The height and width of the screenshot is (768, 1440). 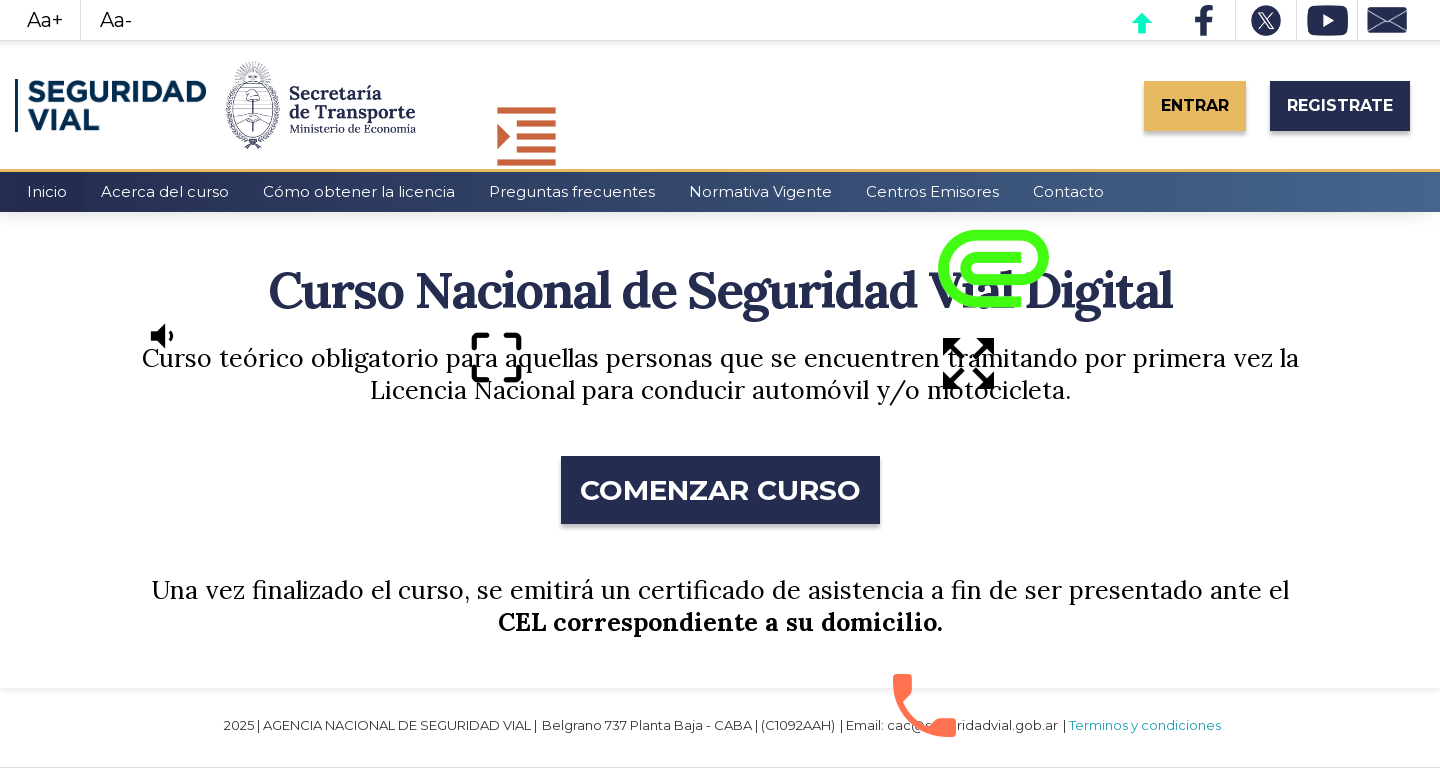 What do you see at coordinates (924, 705) in the screenshot?
I see `make a phone call` at bounding box center [924, 705].